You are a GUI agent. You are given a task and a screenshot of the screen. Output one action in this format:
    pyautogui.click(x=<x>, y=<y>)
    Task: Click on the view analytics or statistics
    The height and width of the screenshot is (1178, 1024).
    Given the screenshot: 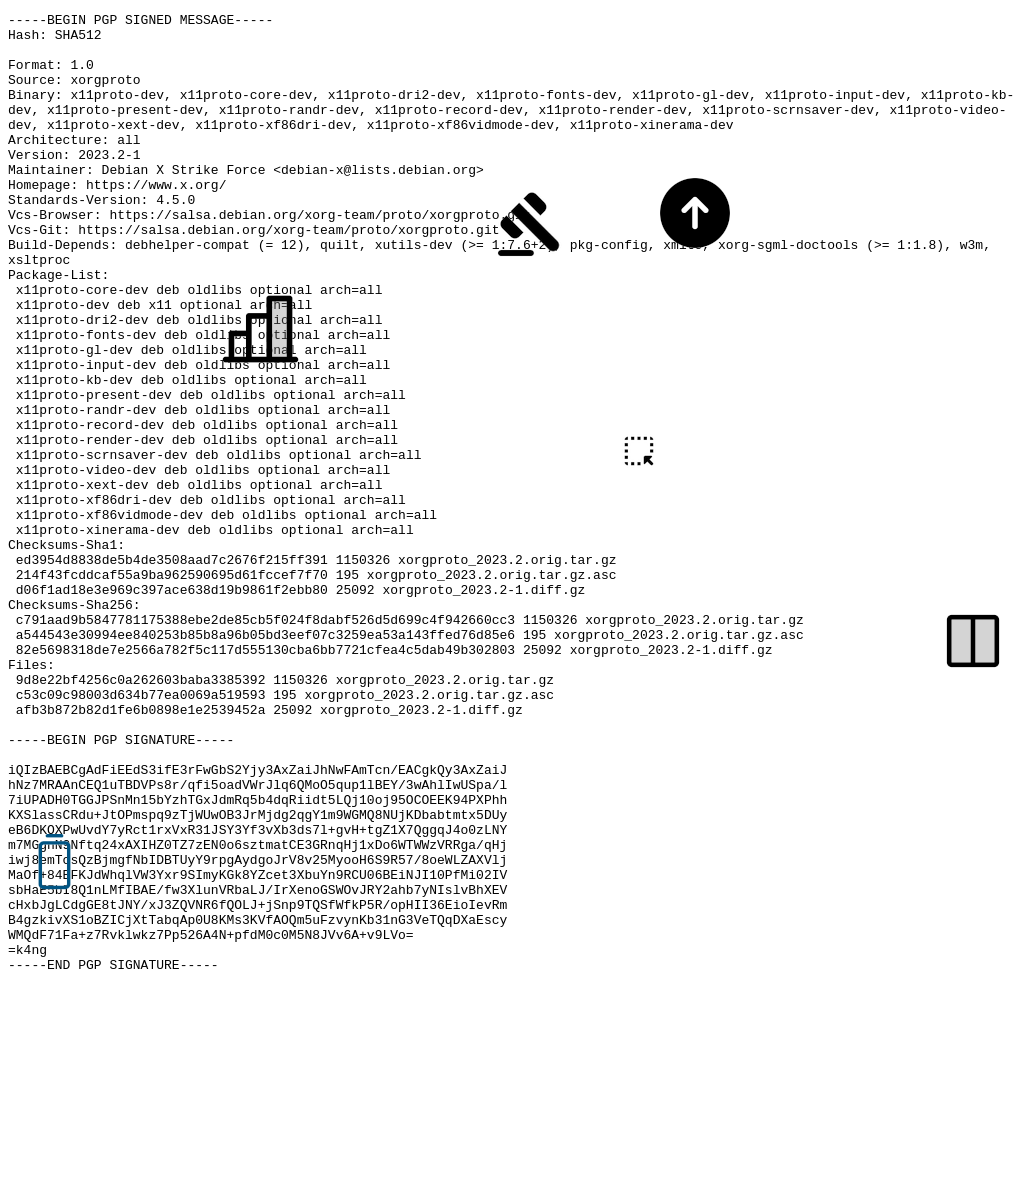 What is the action you would take?
    pyautogui.click(x=260, y=330)
    